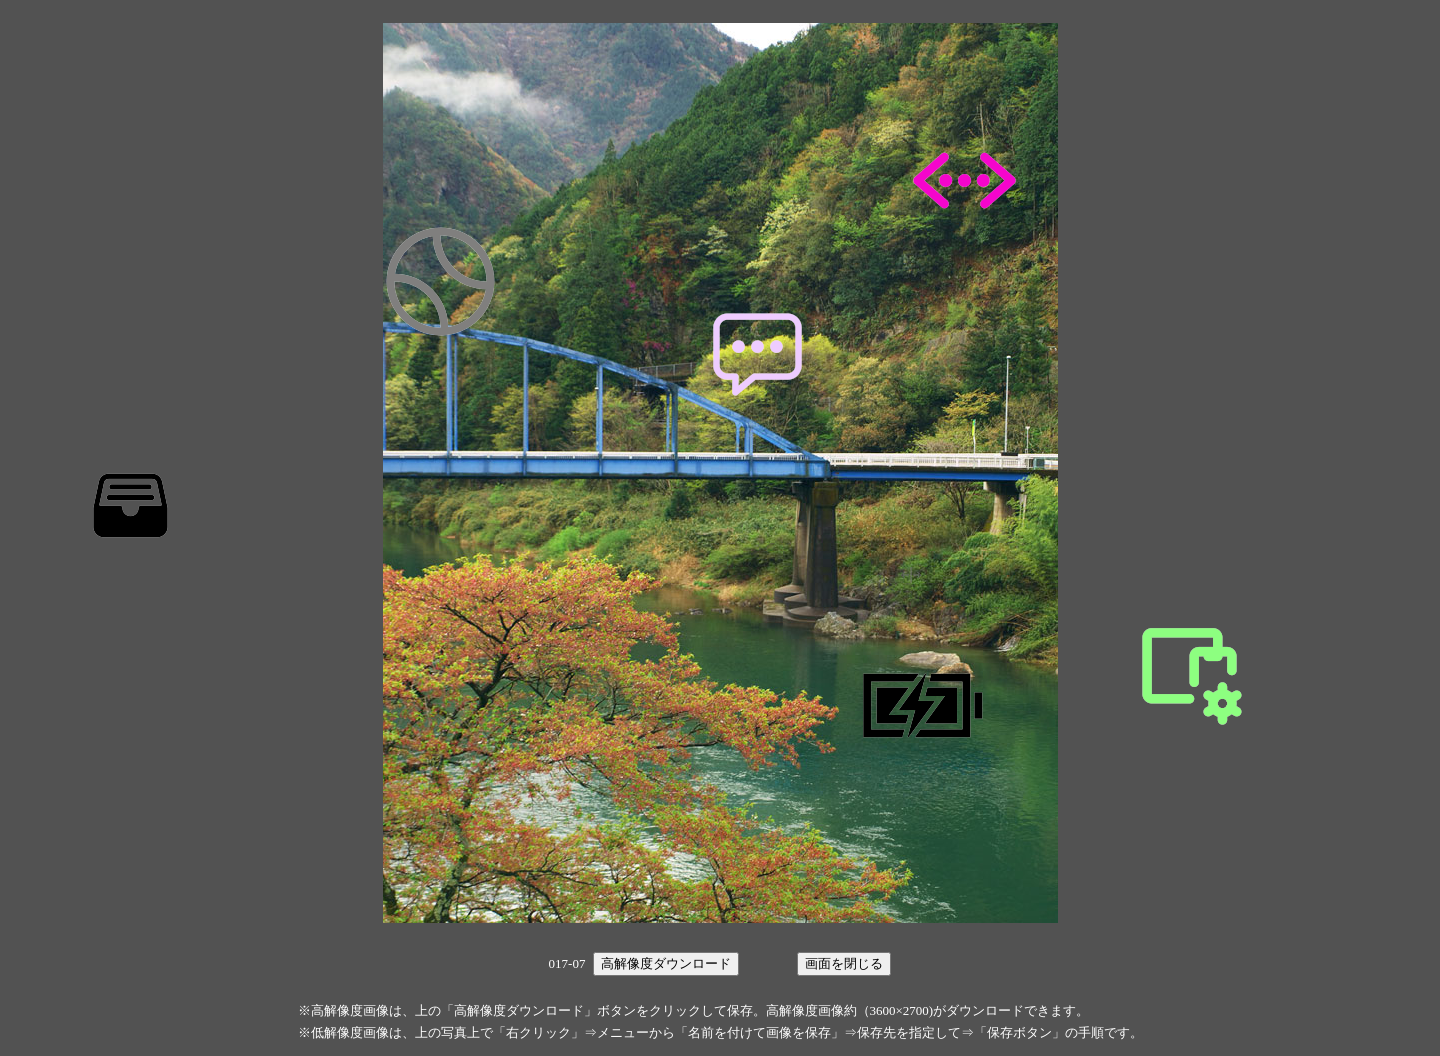 Image resolution: width=1440 pixels, height=1056 pixels. Describe the element at coordinates (757, 354) in the screenshot. I see `open chat or messaging` at that location.